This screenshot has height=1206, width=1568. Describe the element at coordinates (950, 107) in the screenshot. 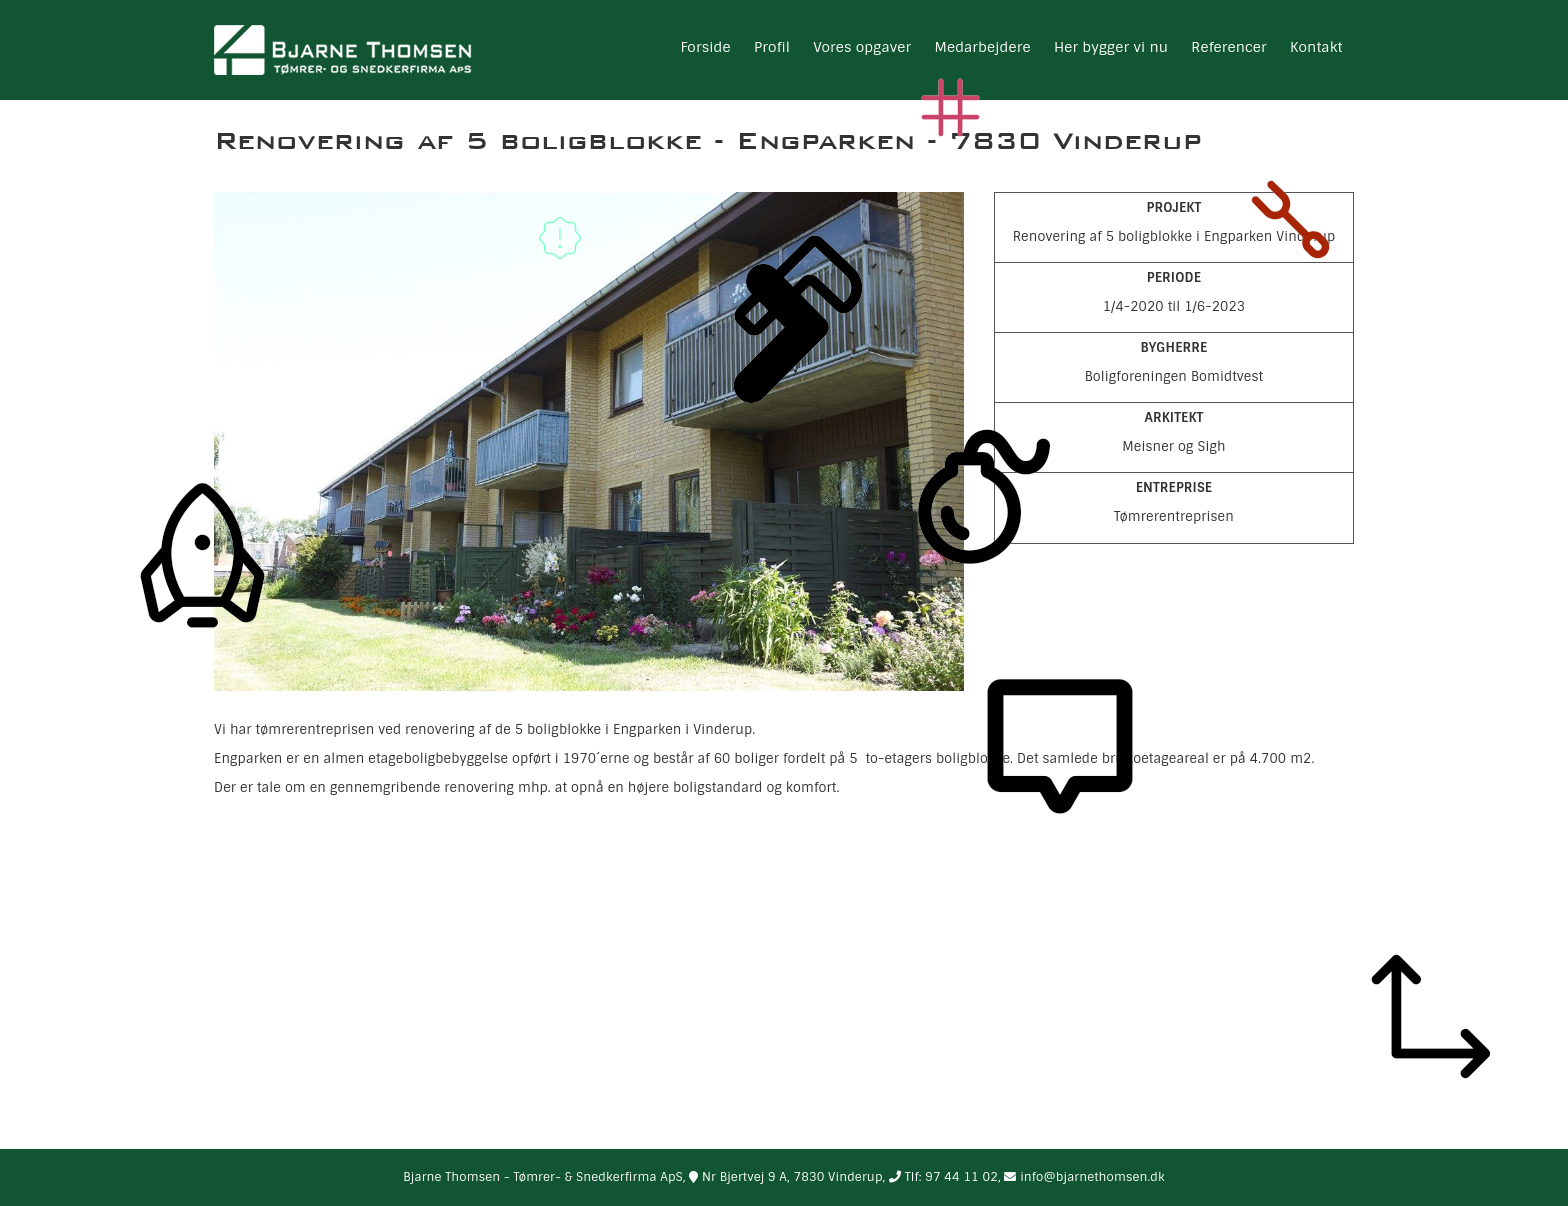

I see `add or view hashtags` at that location.